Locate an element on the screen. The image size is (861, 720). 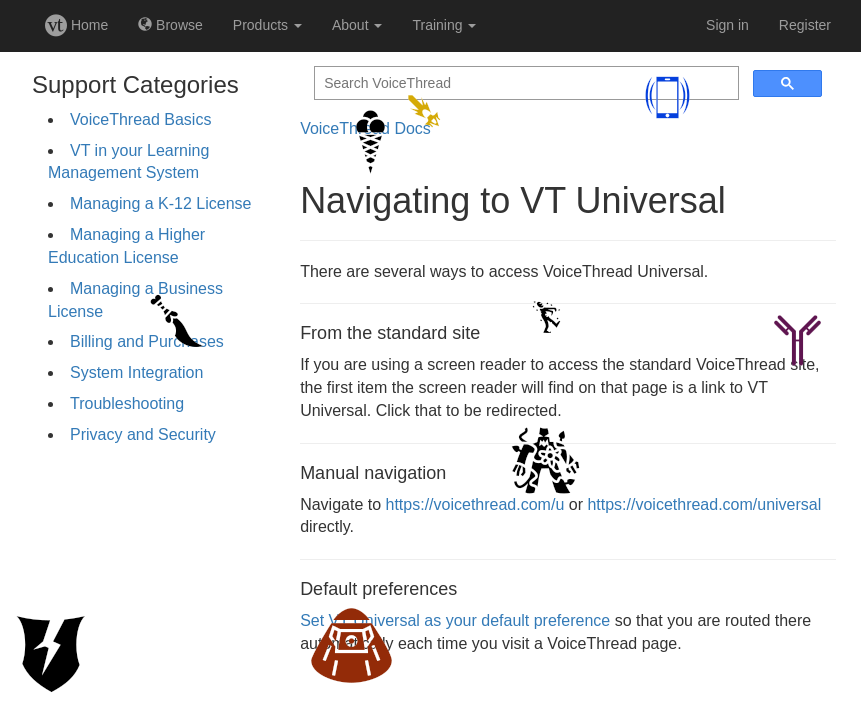
zombie enemy or character type in a game is located at coordinates (548, 317).